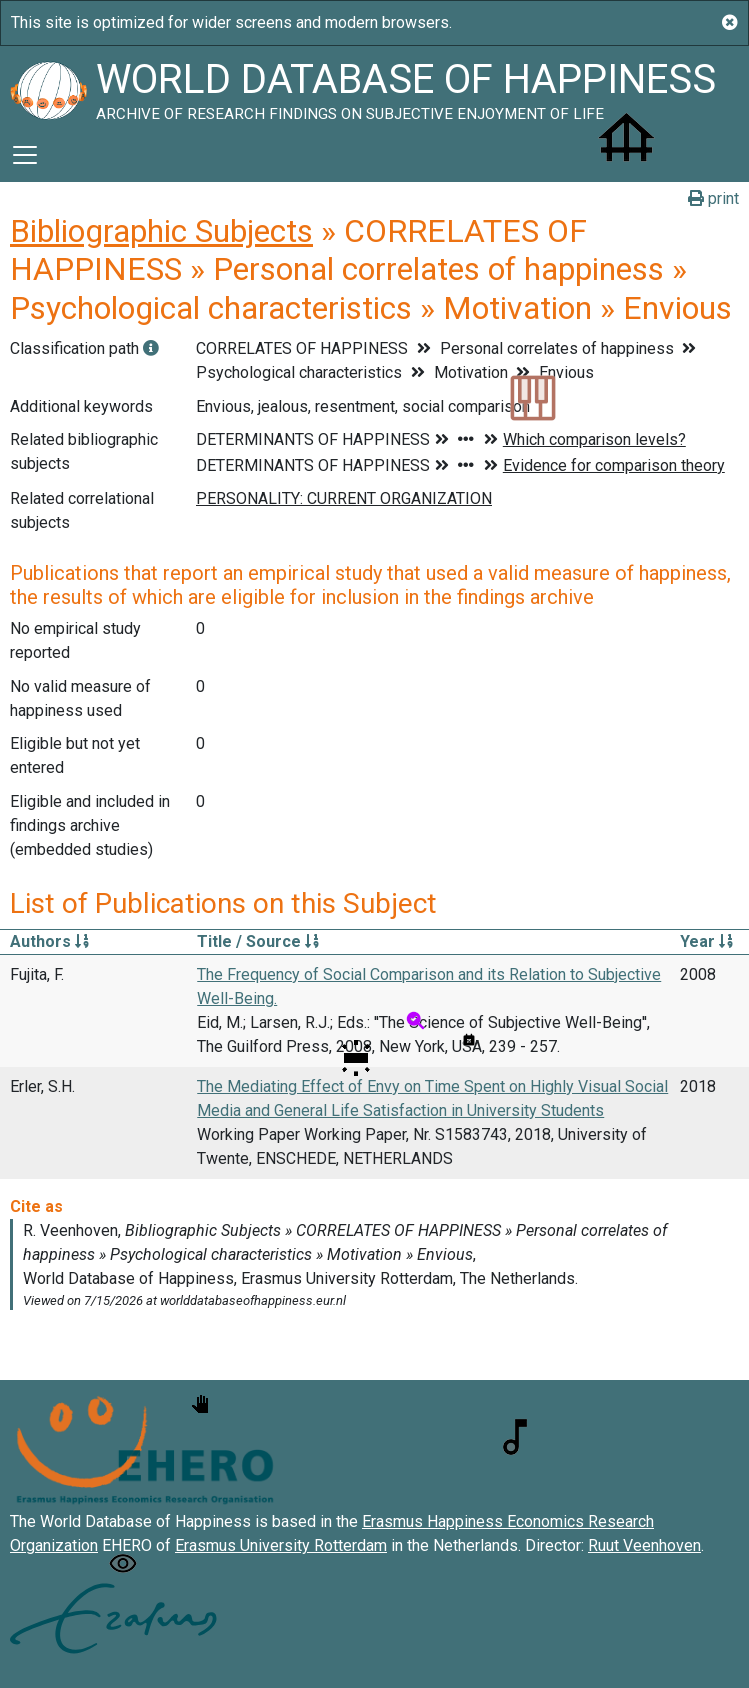 This screenshot has height=1688, width=749. Describe the element at coordinates (415, 1020) in the screenshot. I see `search completed successfully` at that location.